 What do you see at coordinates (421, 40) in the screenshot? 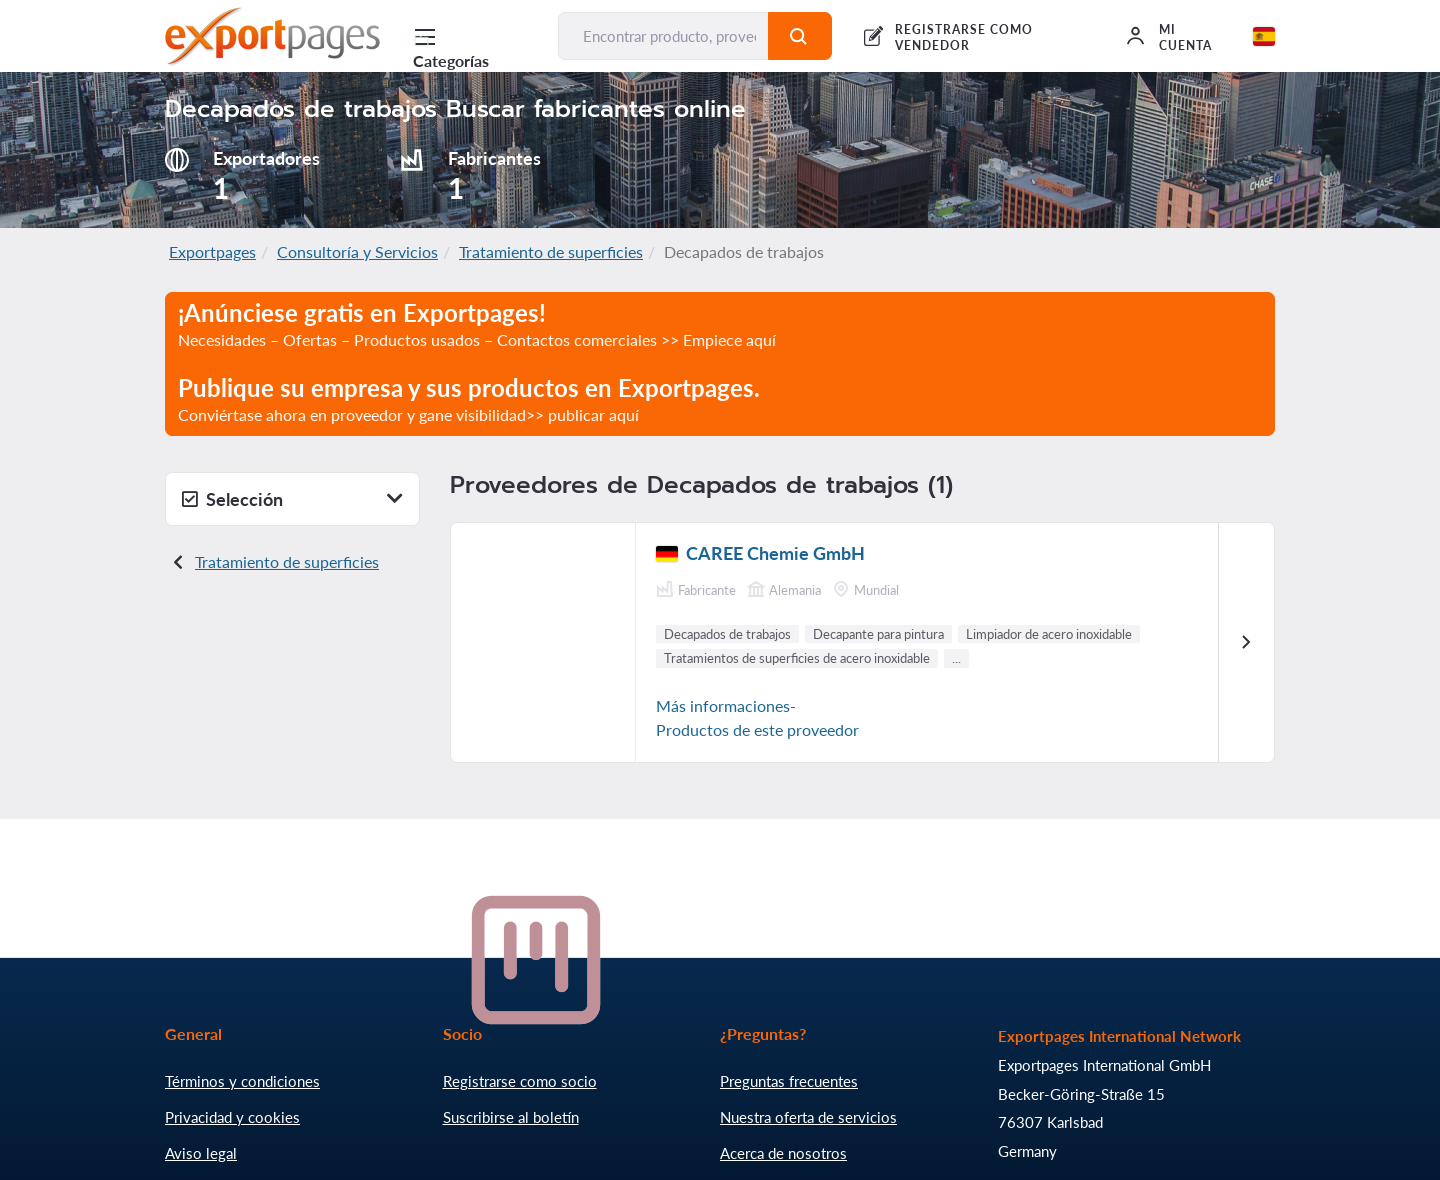
I see `open folder to view files` at bounding box center [421, 40].